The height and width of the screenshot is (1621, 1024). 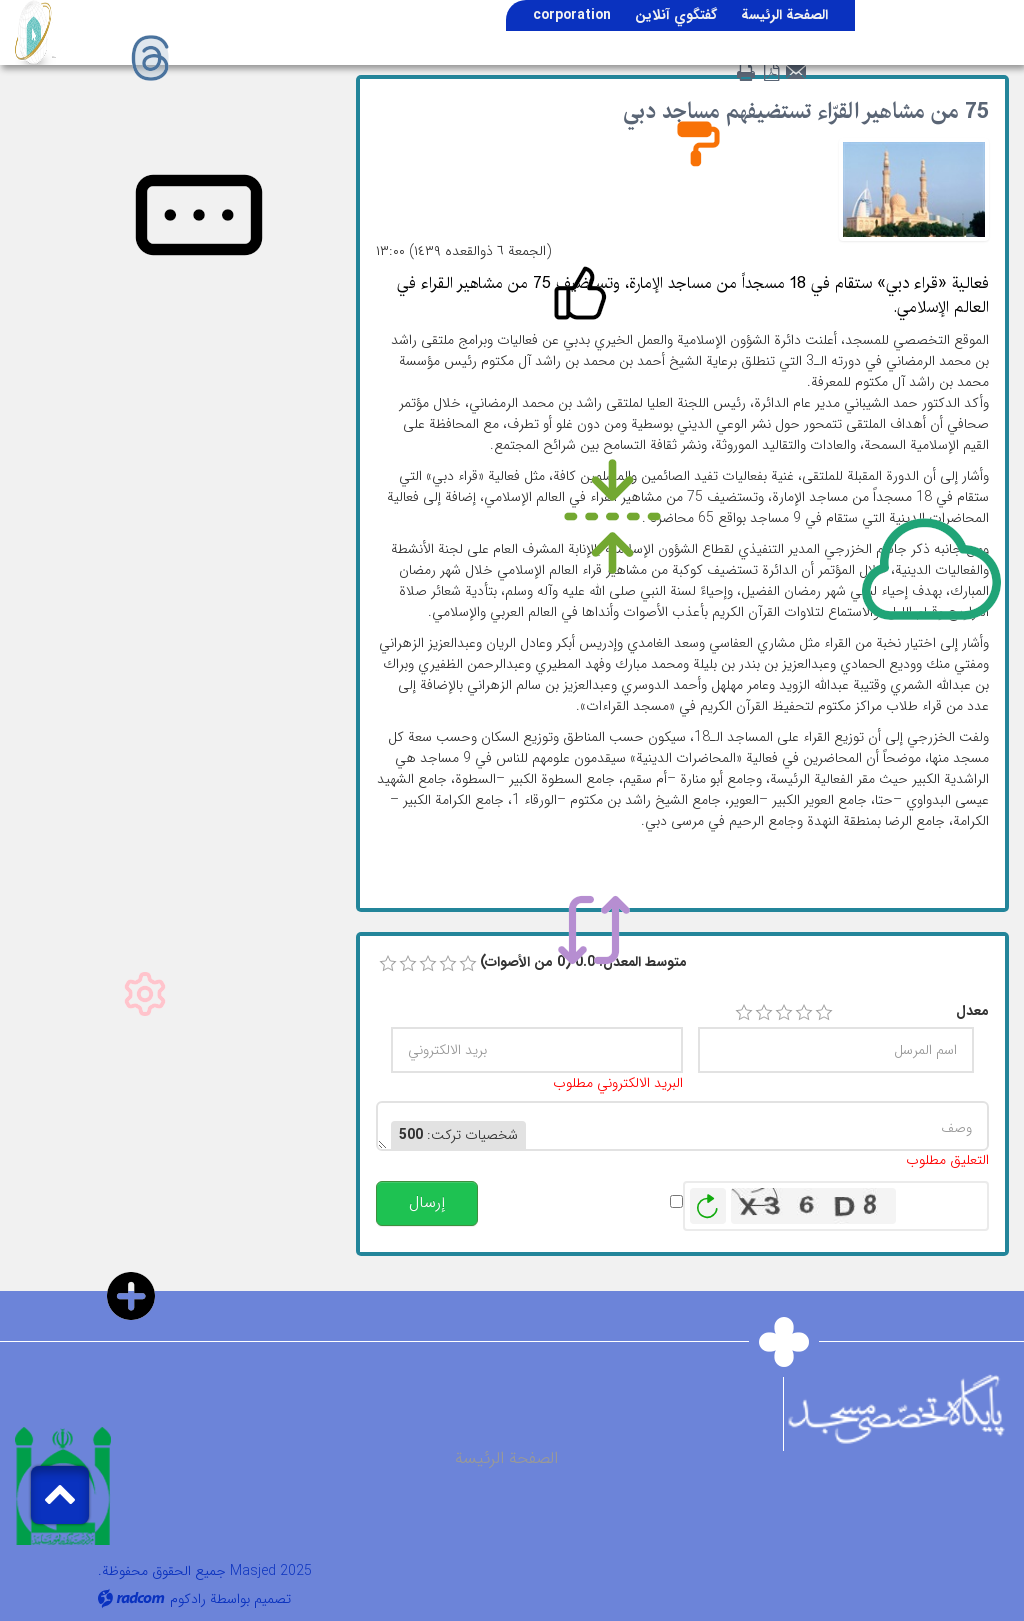 I want to click on customize theme or appearance settings, so click(x=698, y=142).